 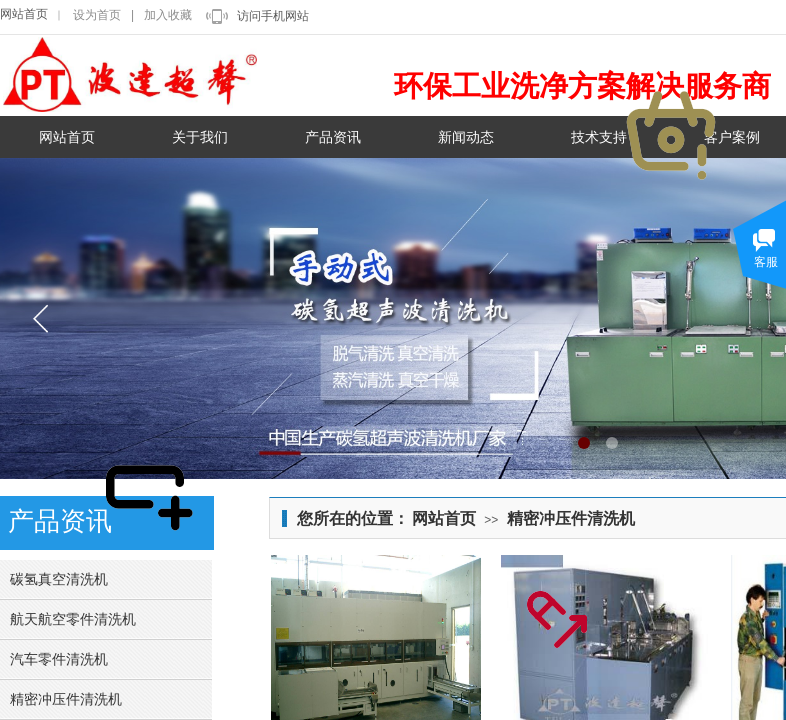 What do you see at coordinates (557, 618) in the screenshot?
I see `change text orientation or direction` at bounding box center [557, 618].